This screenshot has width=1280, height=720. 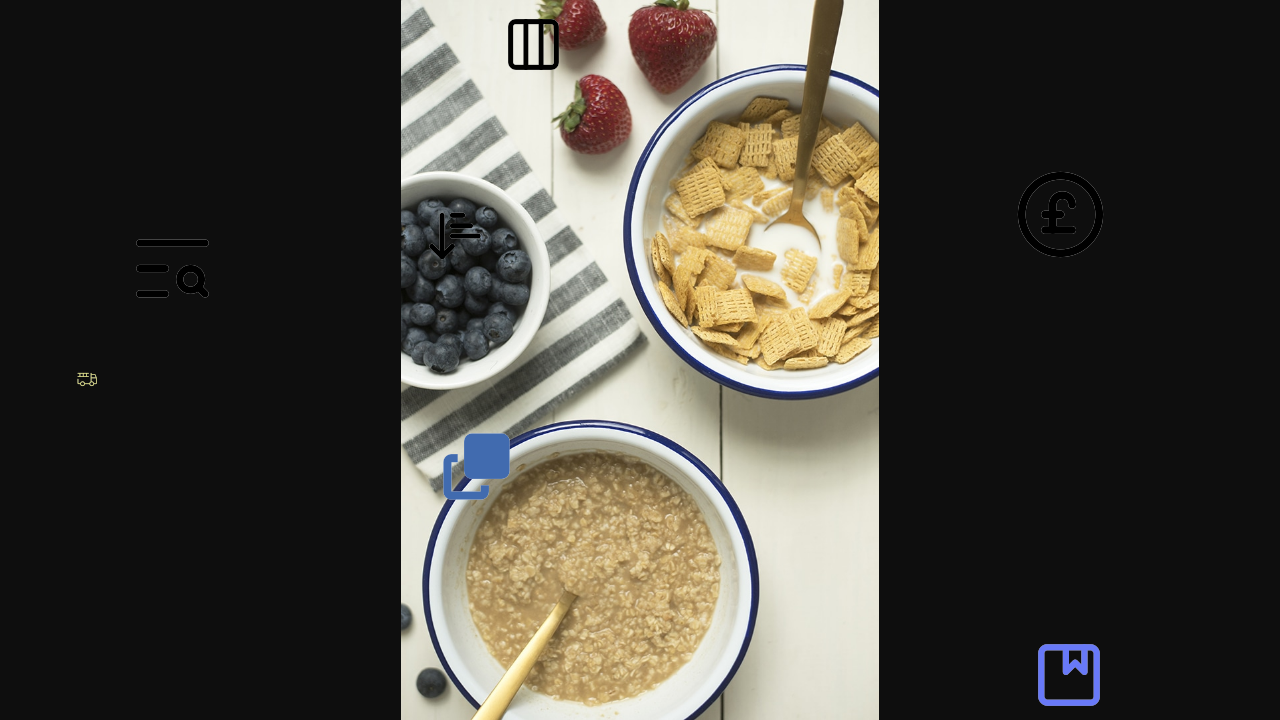 I want to click on indicates emergency services or fire department, so click(x=86, y=378).